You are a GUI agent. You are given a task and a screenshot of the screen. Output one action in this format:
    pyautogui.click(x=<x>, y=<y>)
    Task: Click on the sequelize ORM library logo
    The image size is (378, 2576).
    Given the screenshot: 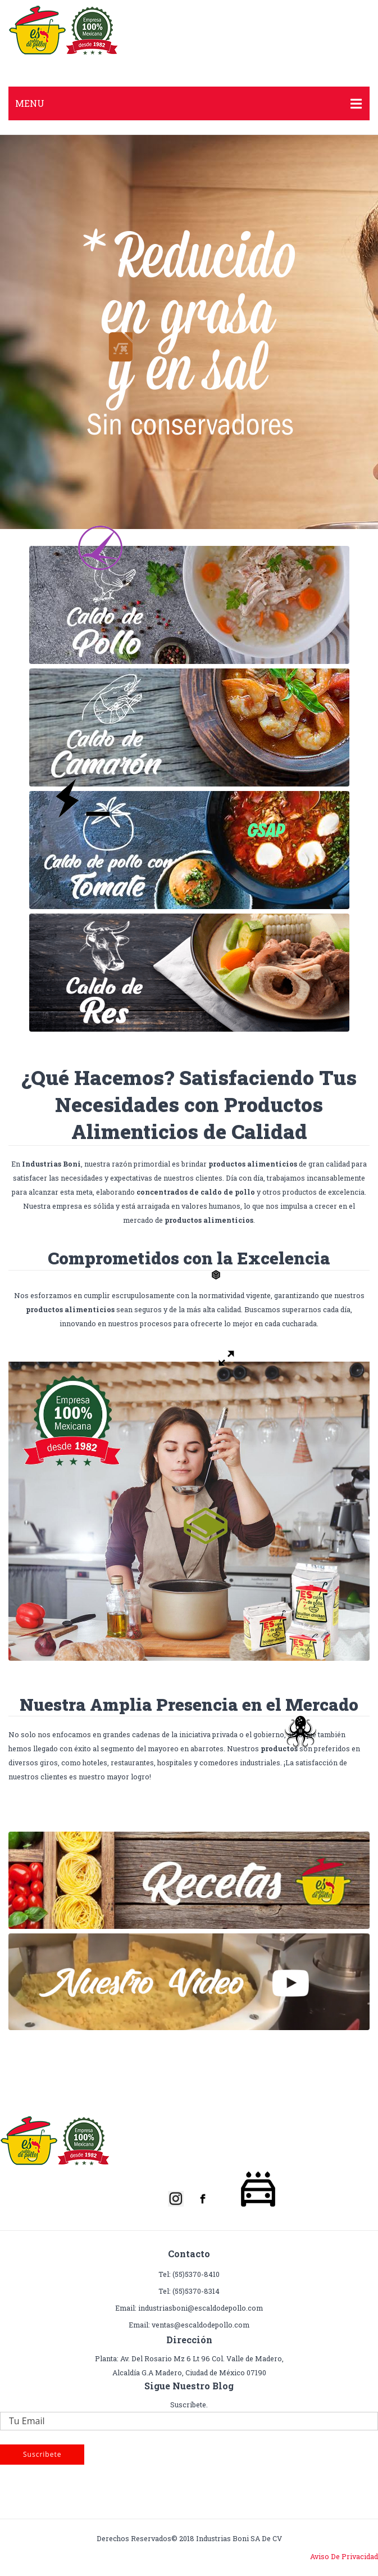 What is the action you would take?
    pyautogui.click(x=216, y=1275)
    